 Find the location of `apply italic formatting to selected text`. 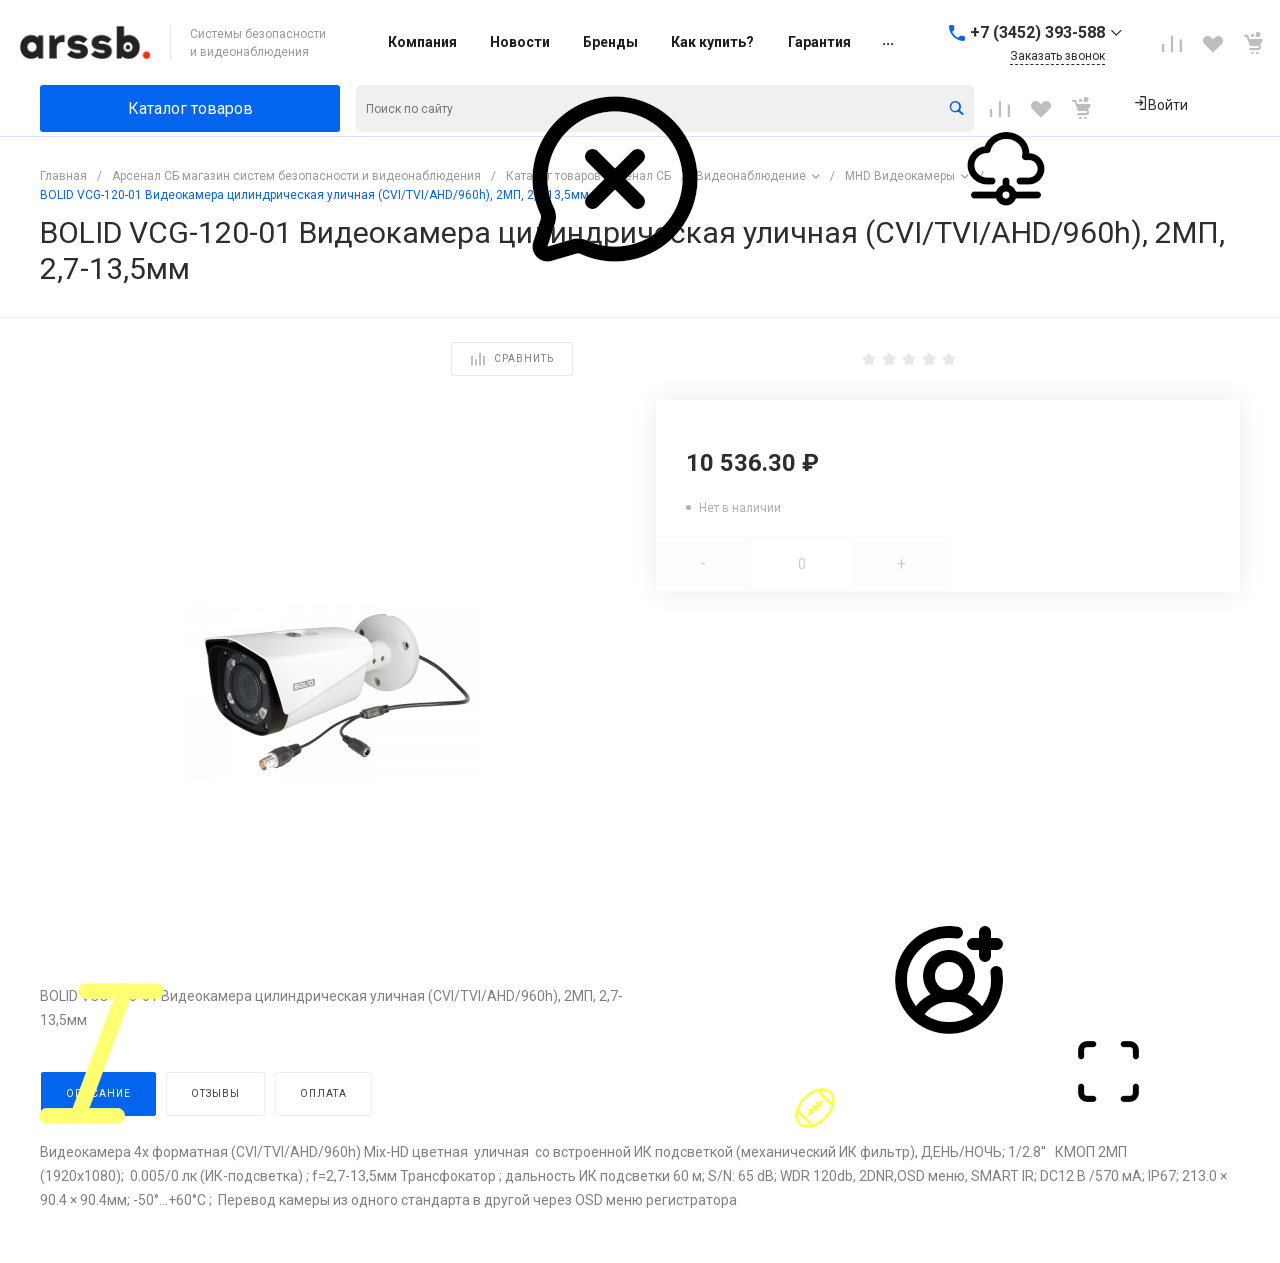

apply italic formatting to selected text is located at coordinates (101, 1053).